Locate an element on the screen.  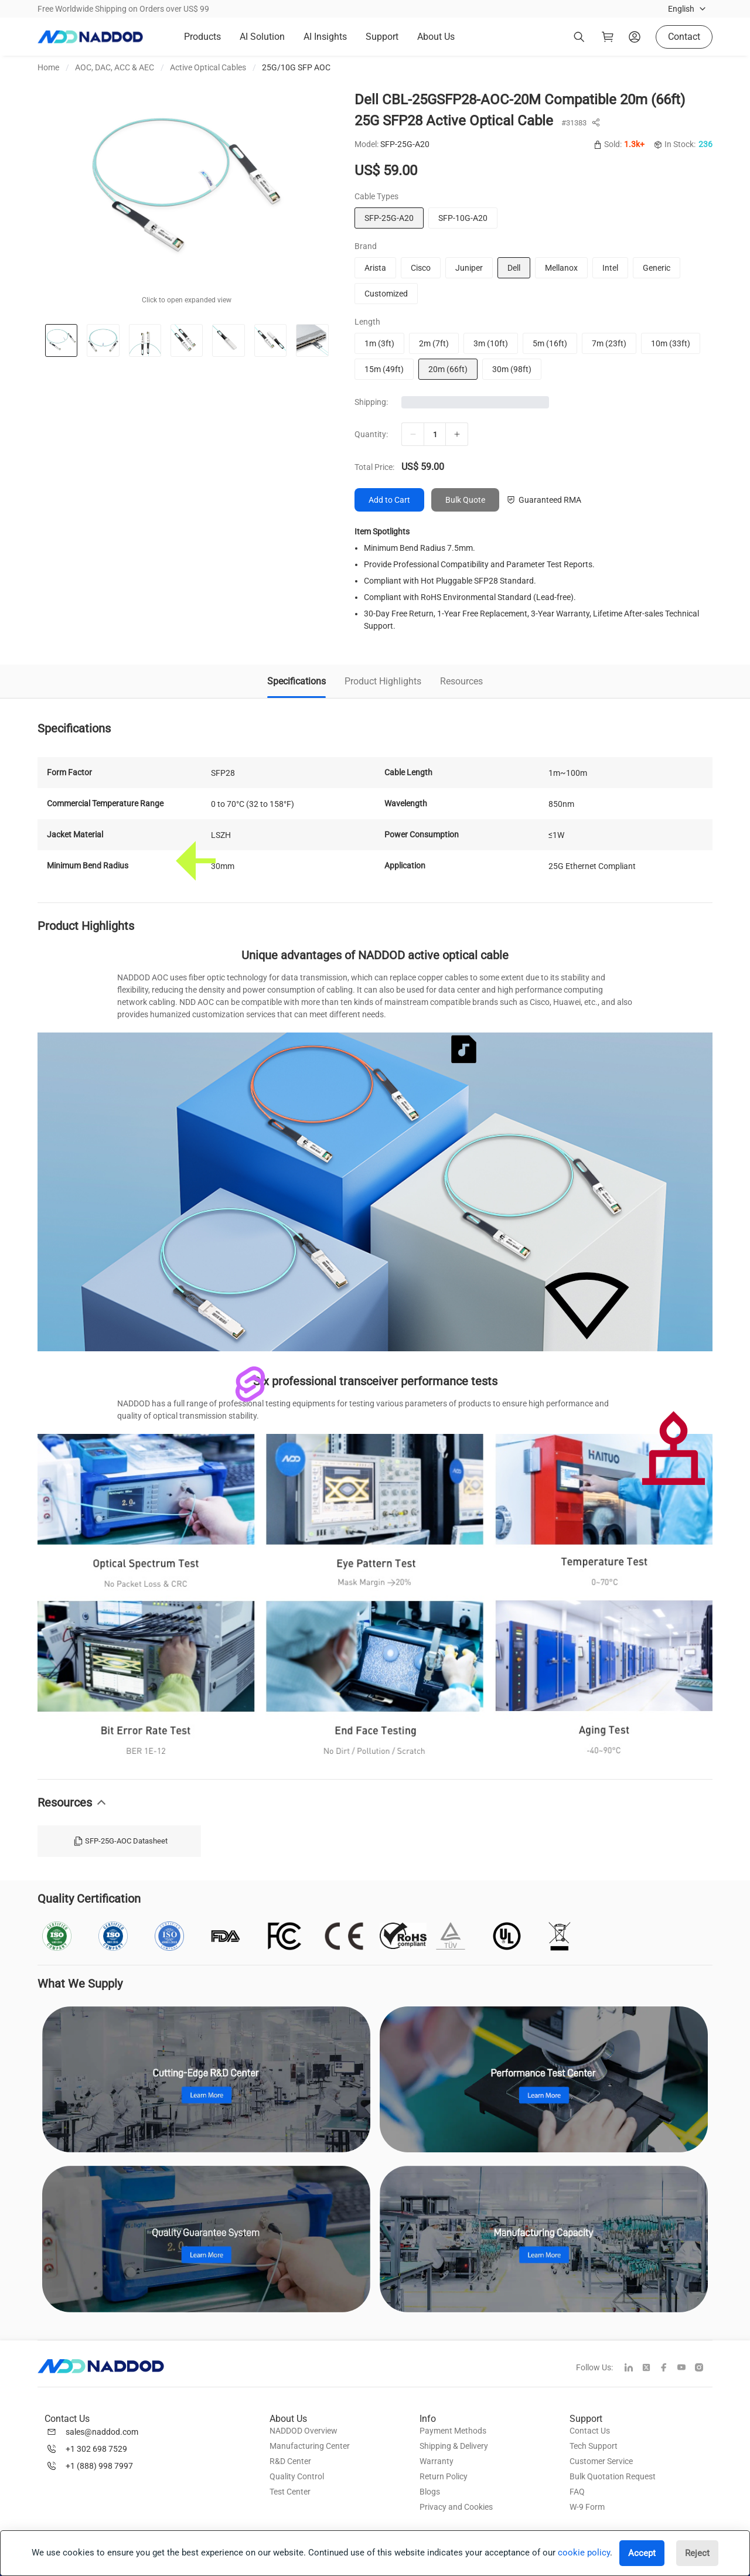
open an audio or music file is located at coordinates (463, 1049).